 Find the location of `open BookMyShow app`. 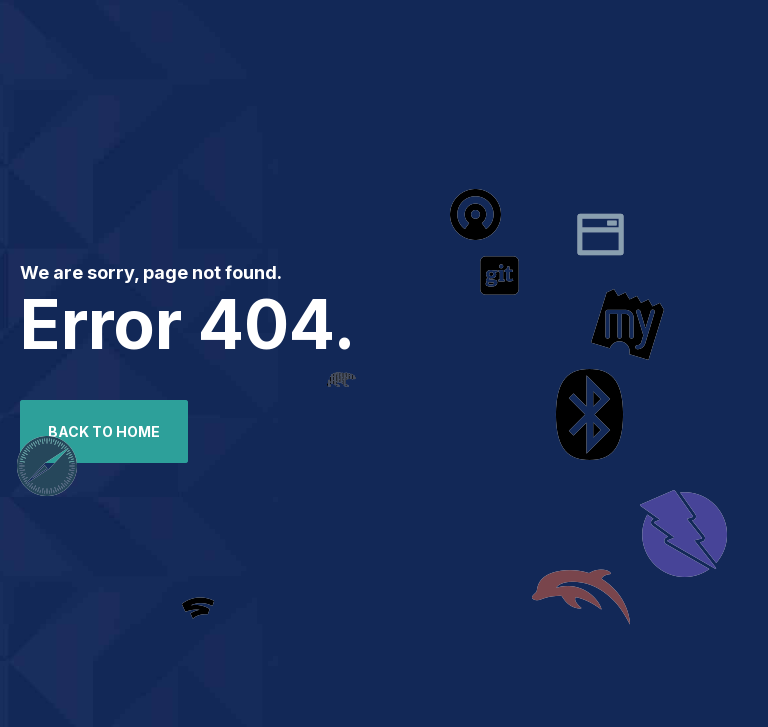

open BookMyShow app is located at coordinates (627, 324).